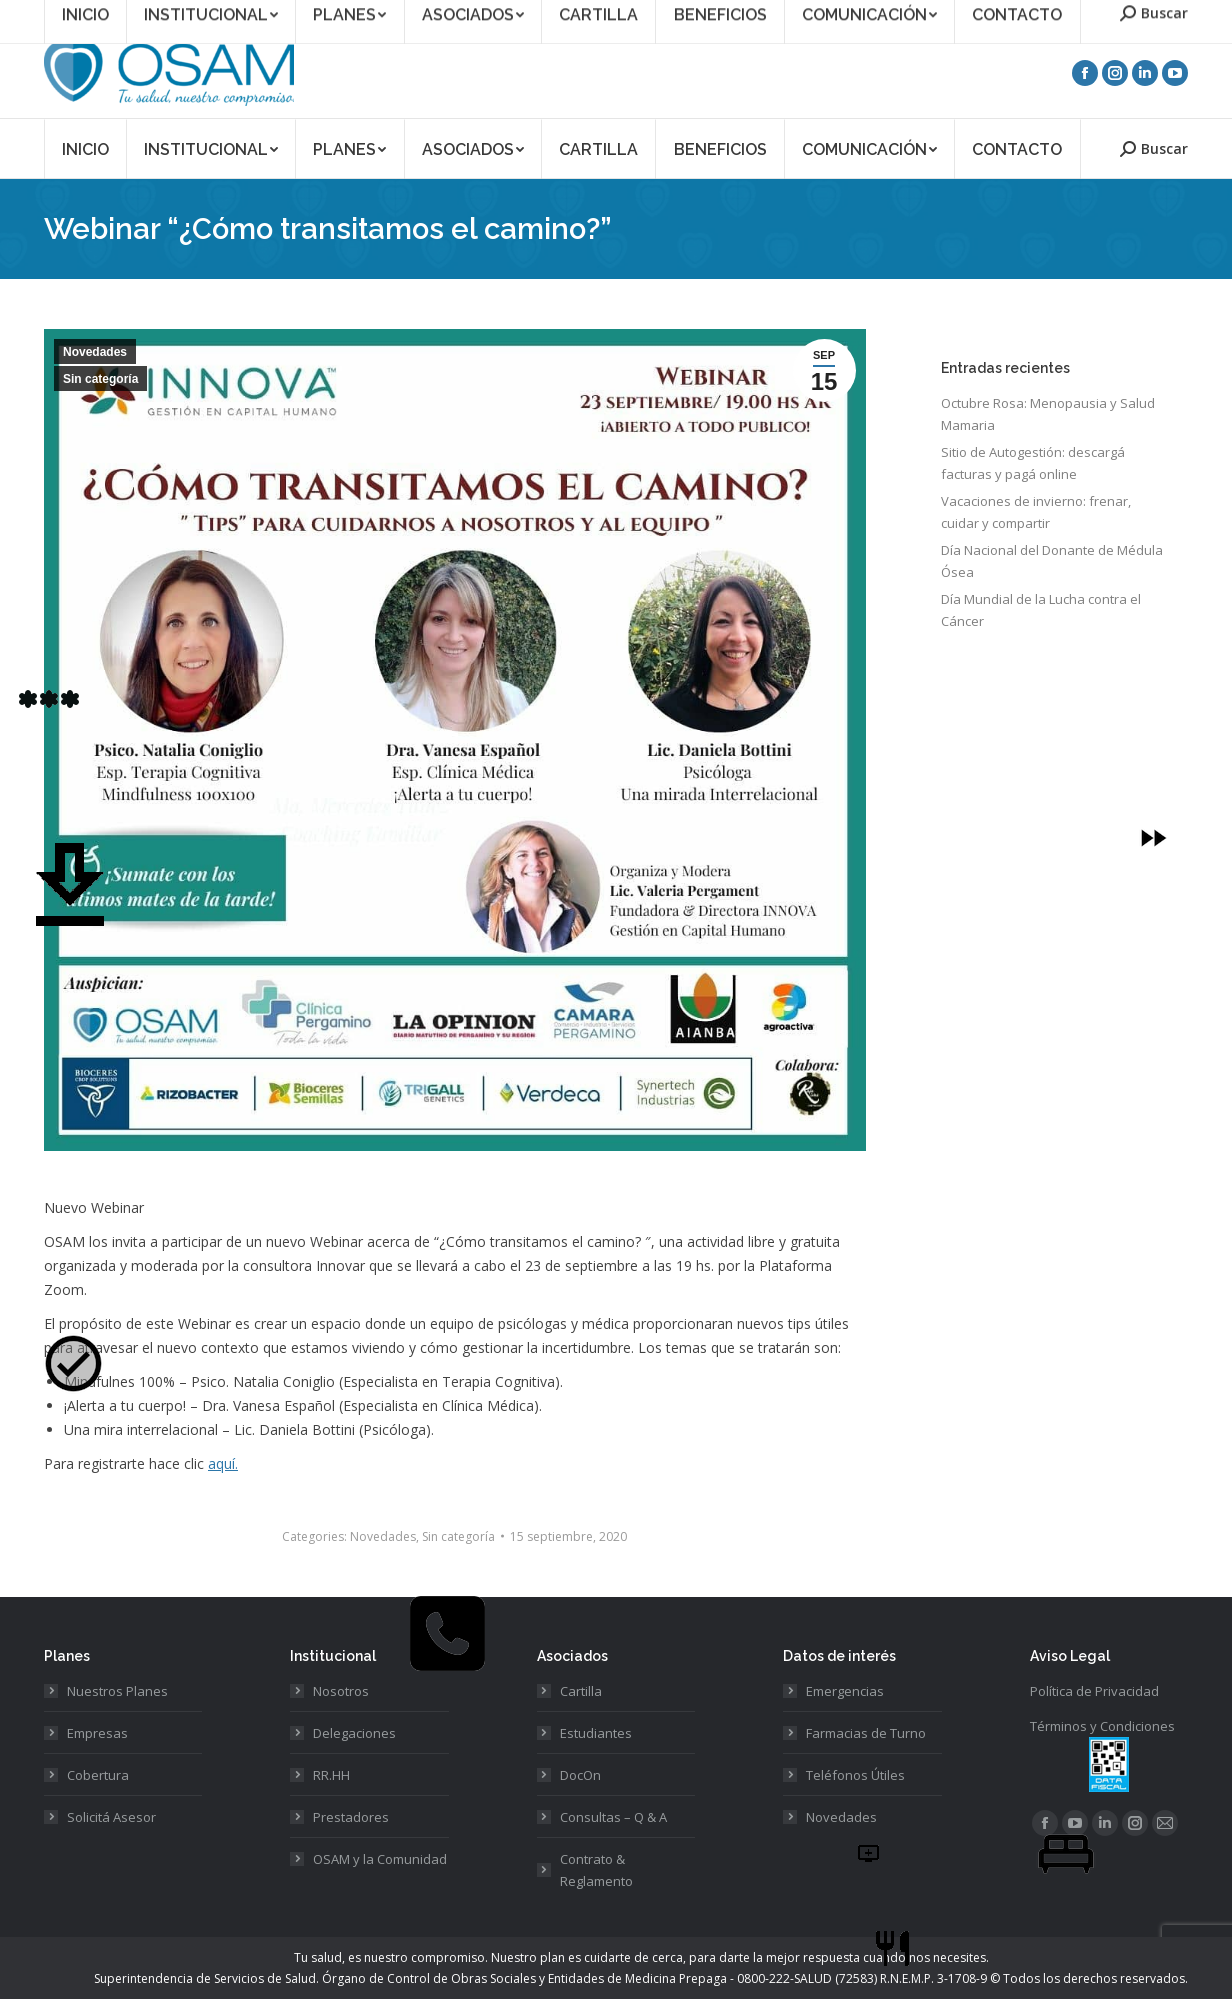 The height and width of the screenshot is (1999, 1232). What do you see at coordinates (49, 699) in the screenshot?
I see `enter or manage your password` at bounding box center [49, 699].